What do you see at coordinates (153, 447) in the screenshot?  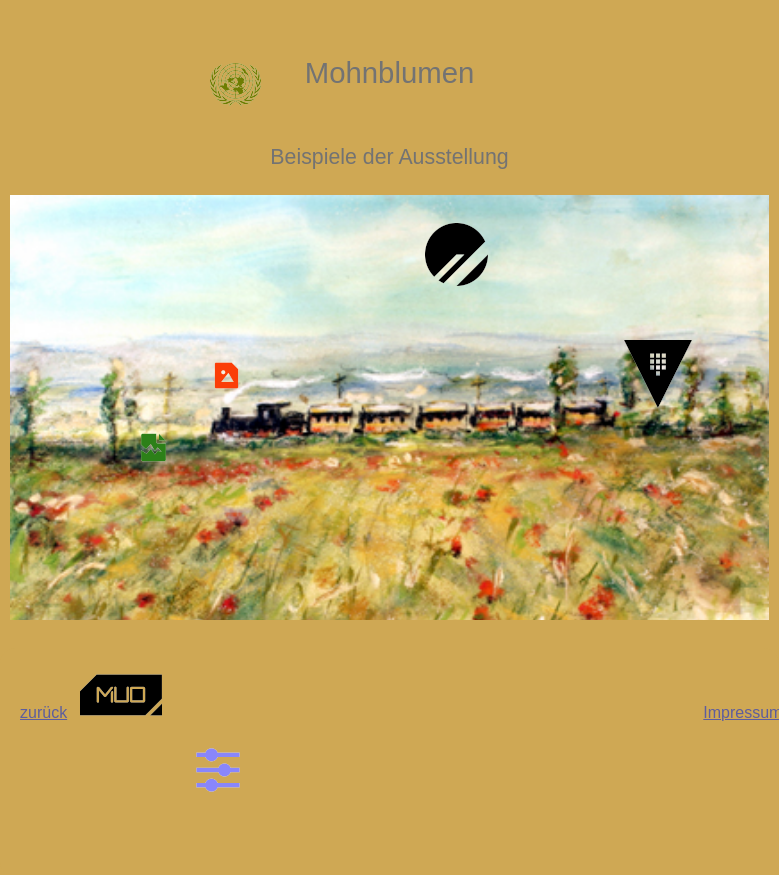 I see `indicates a corrupted or damaged file` at bounding box center [153, 447].